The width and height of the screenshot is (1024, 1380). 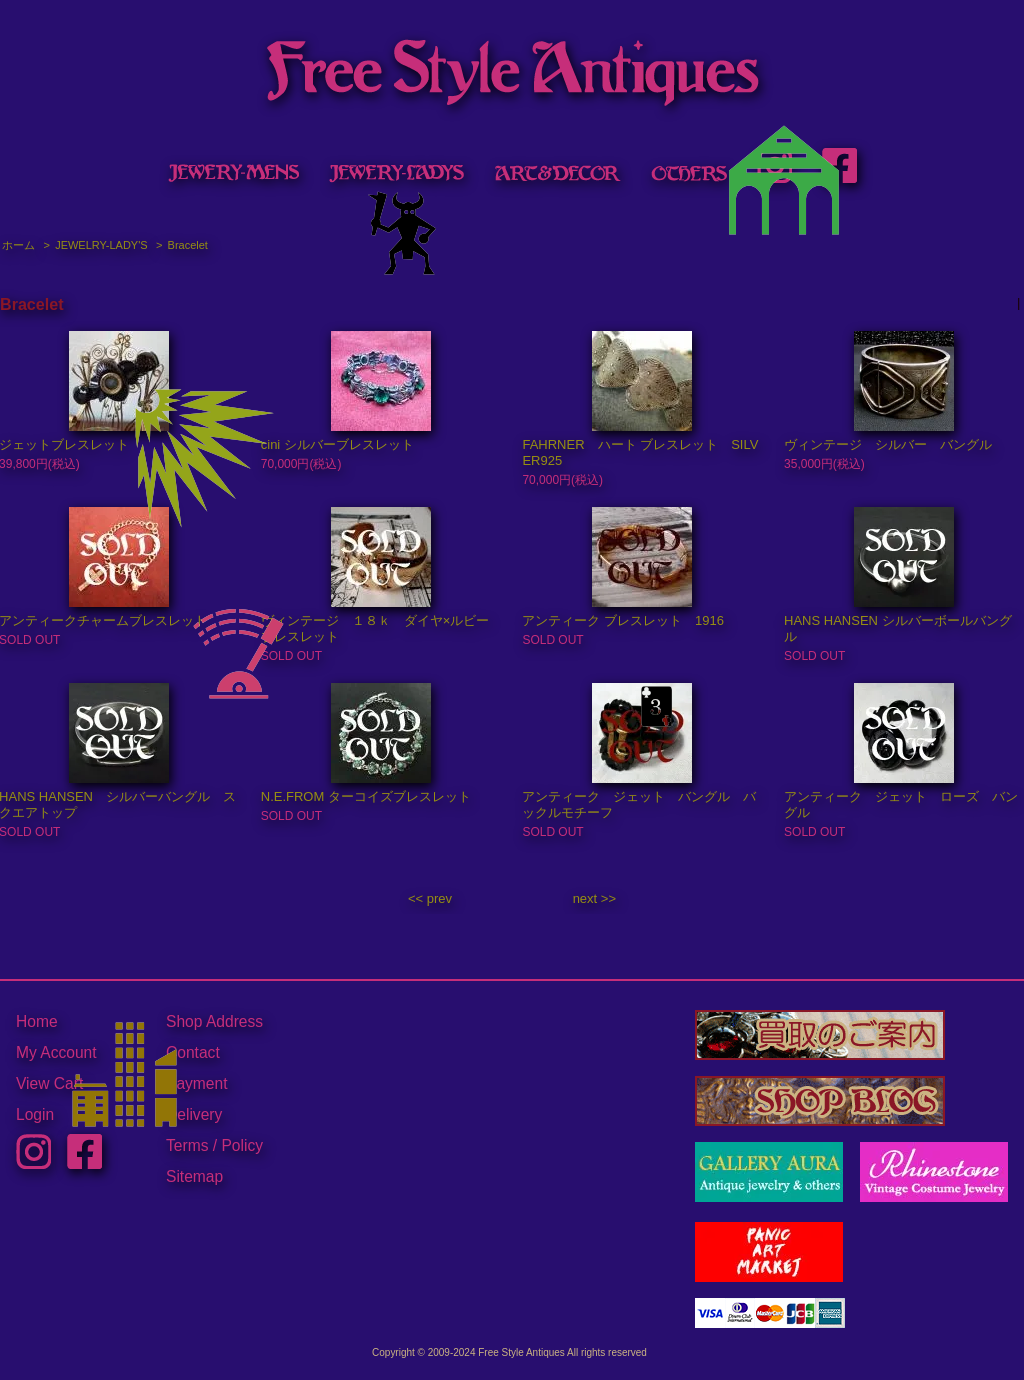 What do you see at coordinates (402, 233) in the screenshot?
I see `select evil minion character or enemy type` at bounding box center [402, 233].